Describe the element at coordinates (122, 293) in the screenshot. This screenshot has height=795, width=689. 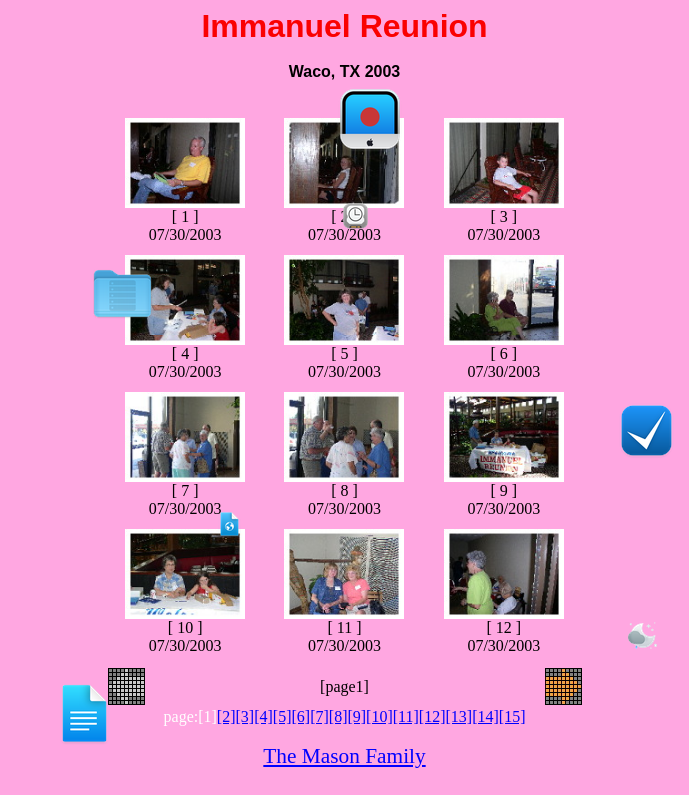
I see `open directory menu panel applet` at that location.